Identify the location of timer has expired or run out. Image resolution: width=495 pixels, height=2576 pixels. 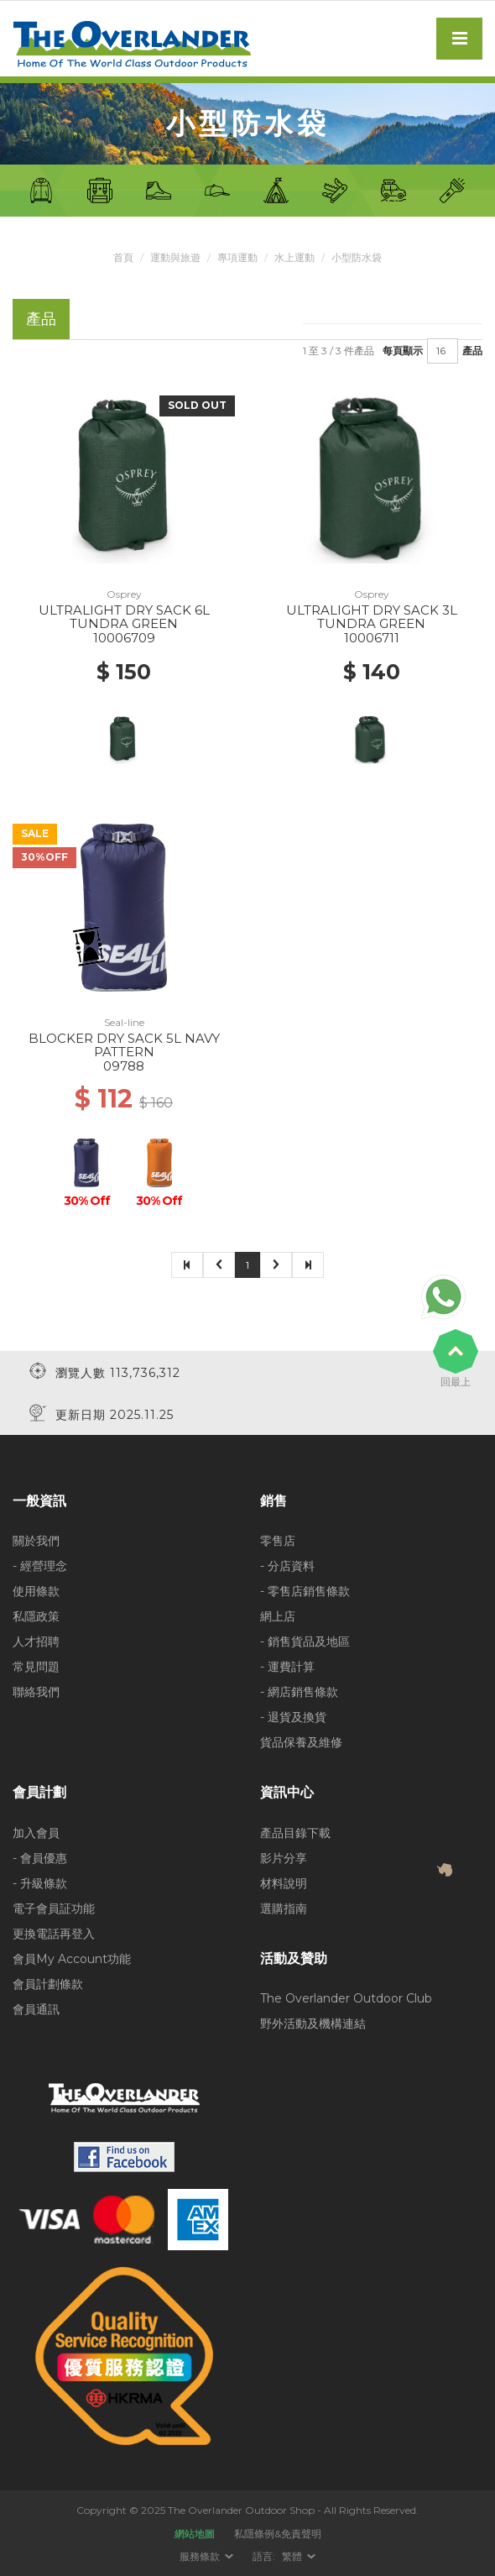
(88, 946).